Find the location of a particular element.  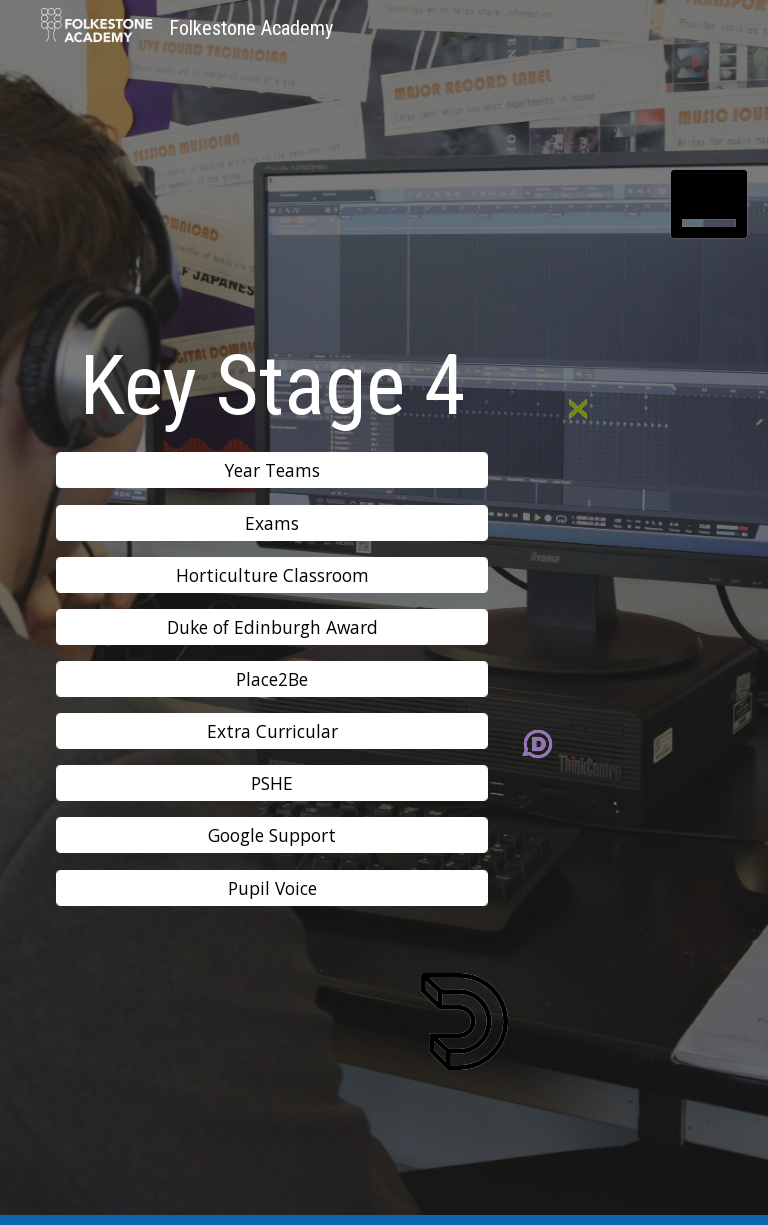

open Disqus comments section is located at coordinates (538, 744).